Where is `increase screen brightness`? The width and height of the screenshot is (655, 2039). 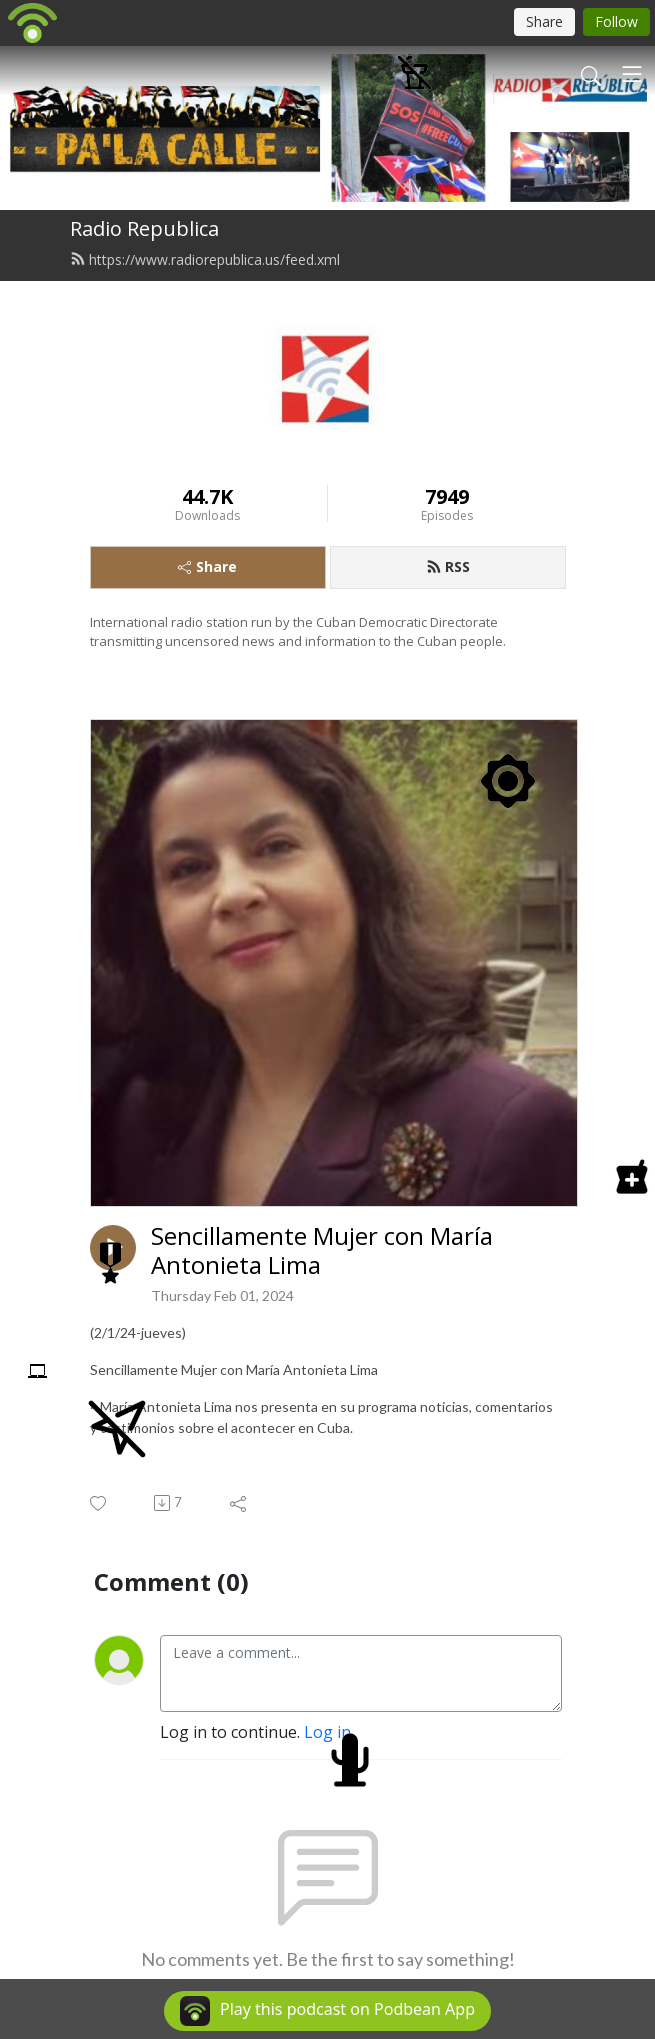 increase screen brightness is located at coordinates (508, 781).